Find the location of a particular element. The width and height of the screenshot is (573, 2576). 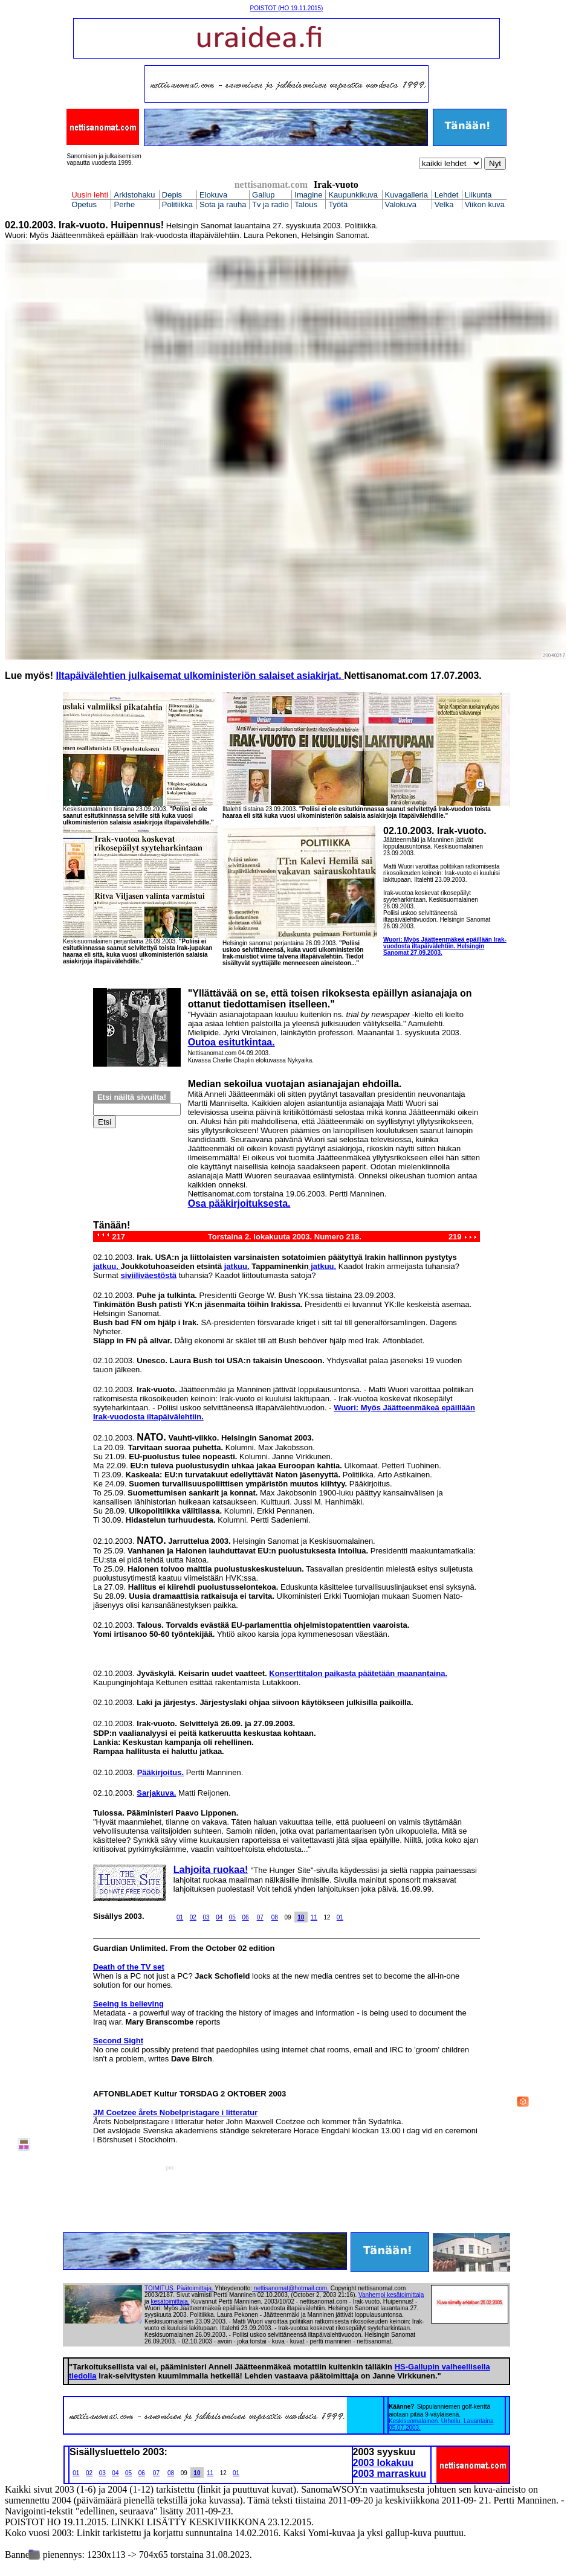

select all items in the current view is located at coordinates (24, 2144).